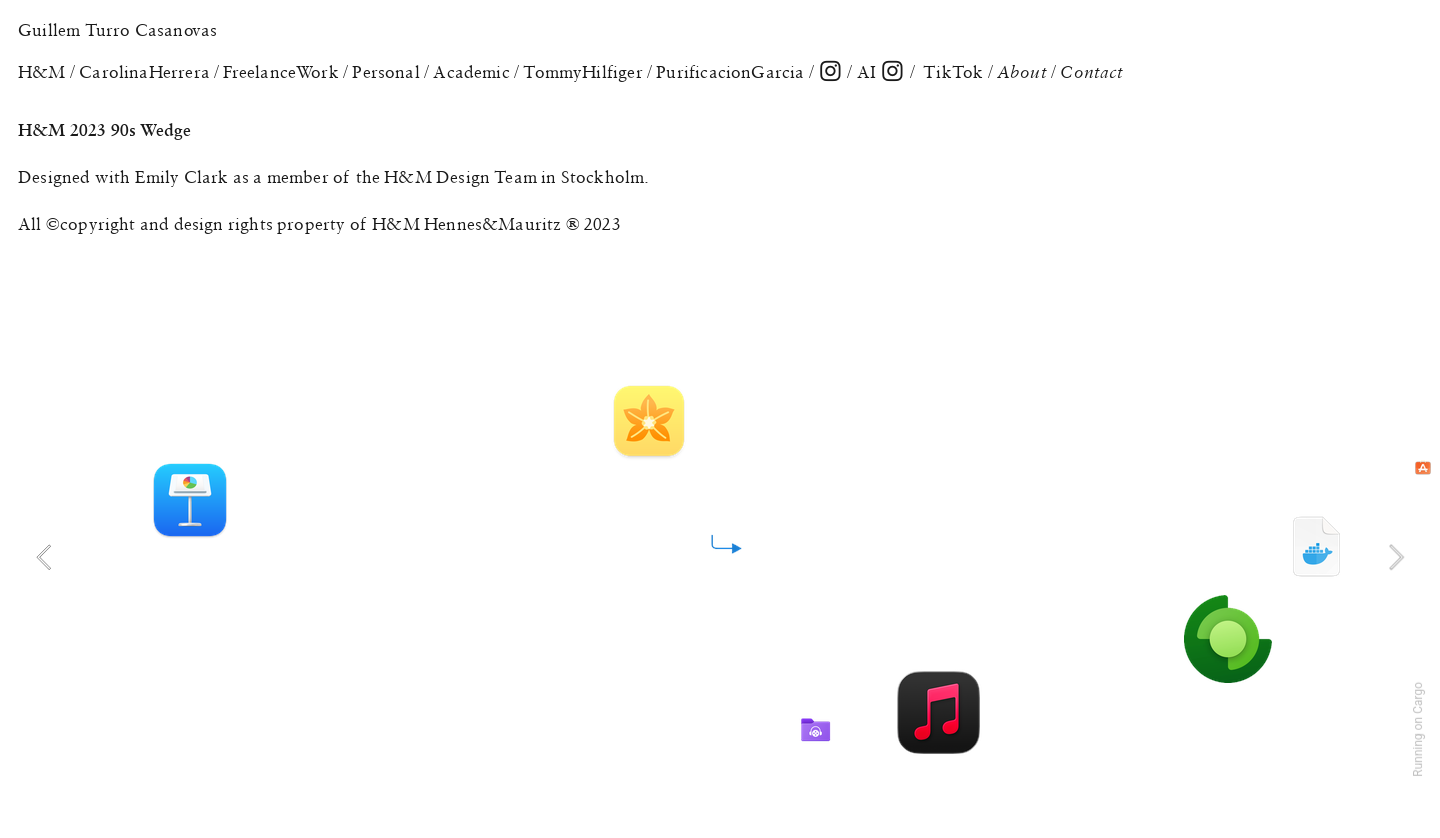 This screenshot has height=838, width=1440. Describe the element at coordinates (649, 421) in the screenshot. I see `open vanilla os application` at that location.